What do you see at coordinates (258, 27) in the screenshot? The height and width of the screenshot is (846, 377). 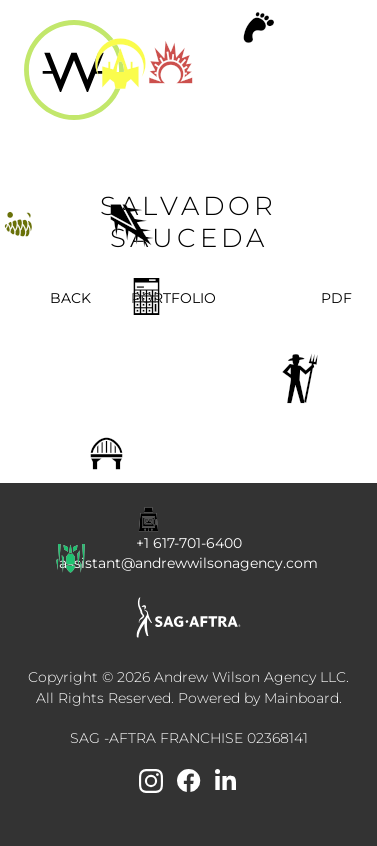 I see `track steps or walking activity` at bounding box center [258, 27].